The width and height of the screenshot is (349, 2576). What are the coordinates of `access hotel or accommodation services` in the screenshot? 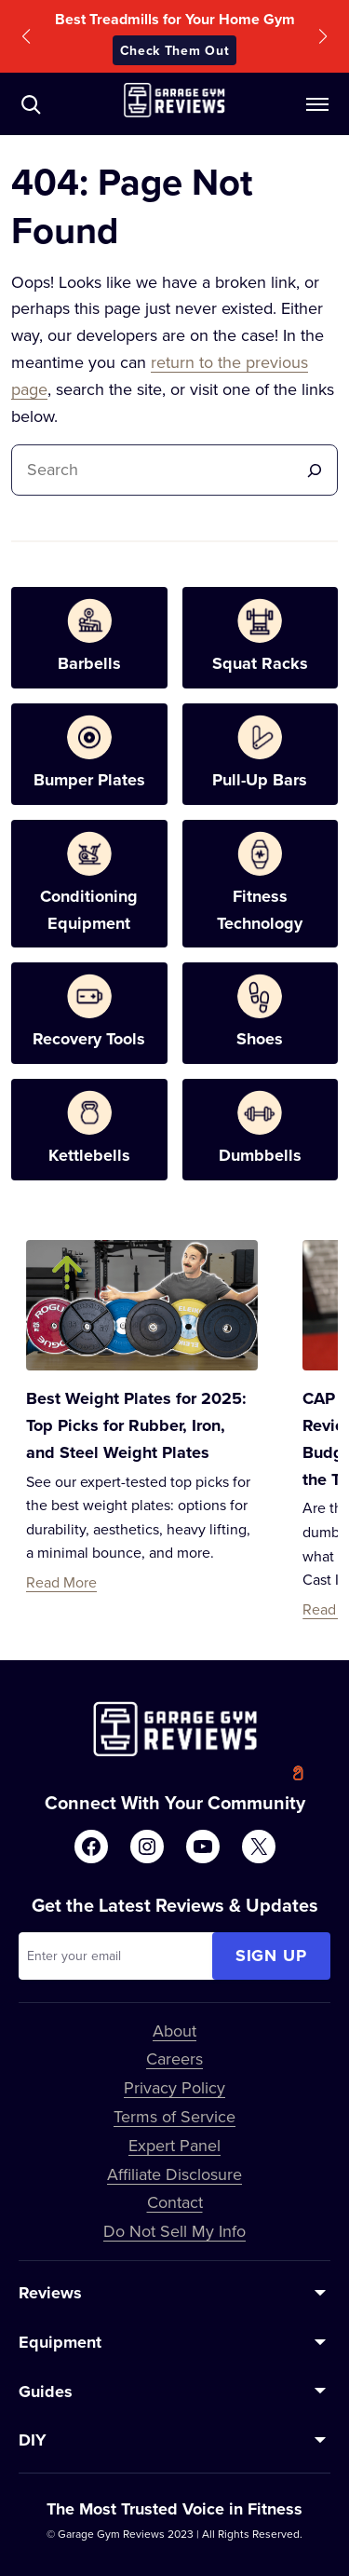 It's located at (298, 1773).